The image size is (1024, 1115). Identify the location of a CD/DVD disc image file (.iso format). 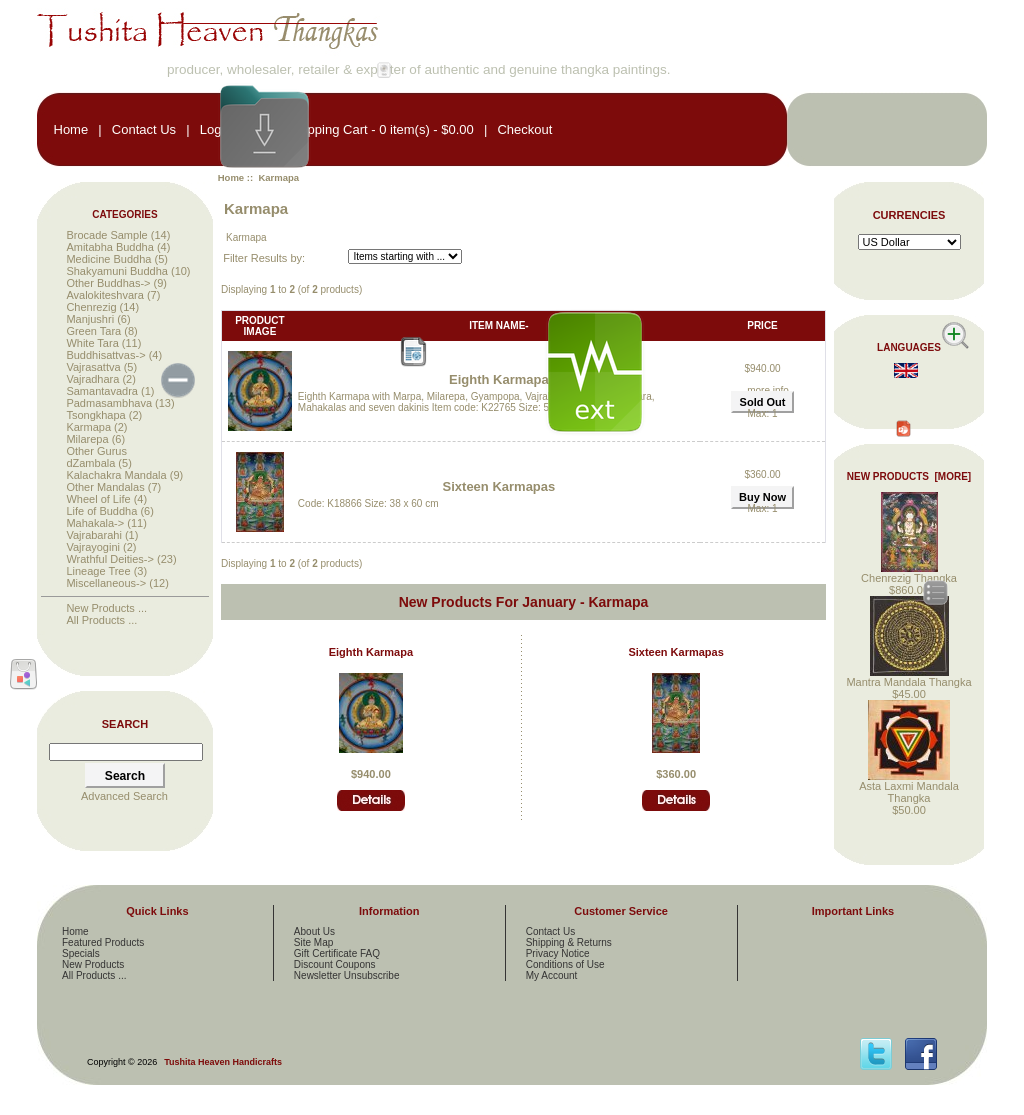
(384, 70).